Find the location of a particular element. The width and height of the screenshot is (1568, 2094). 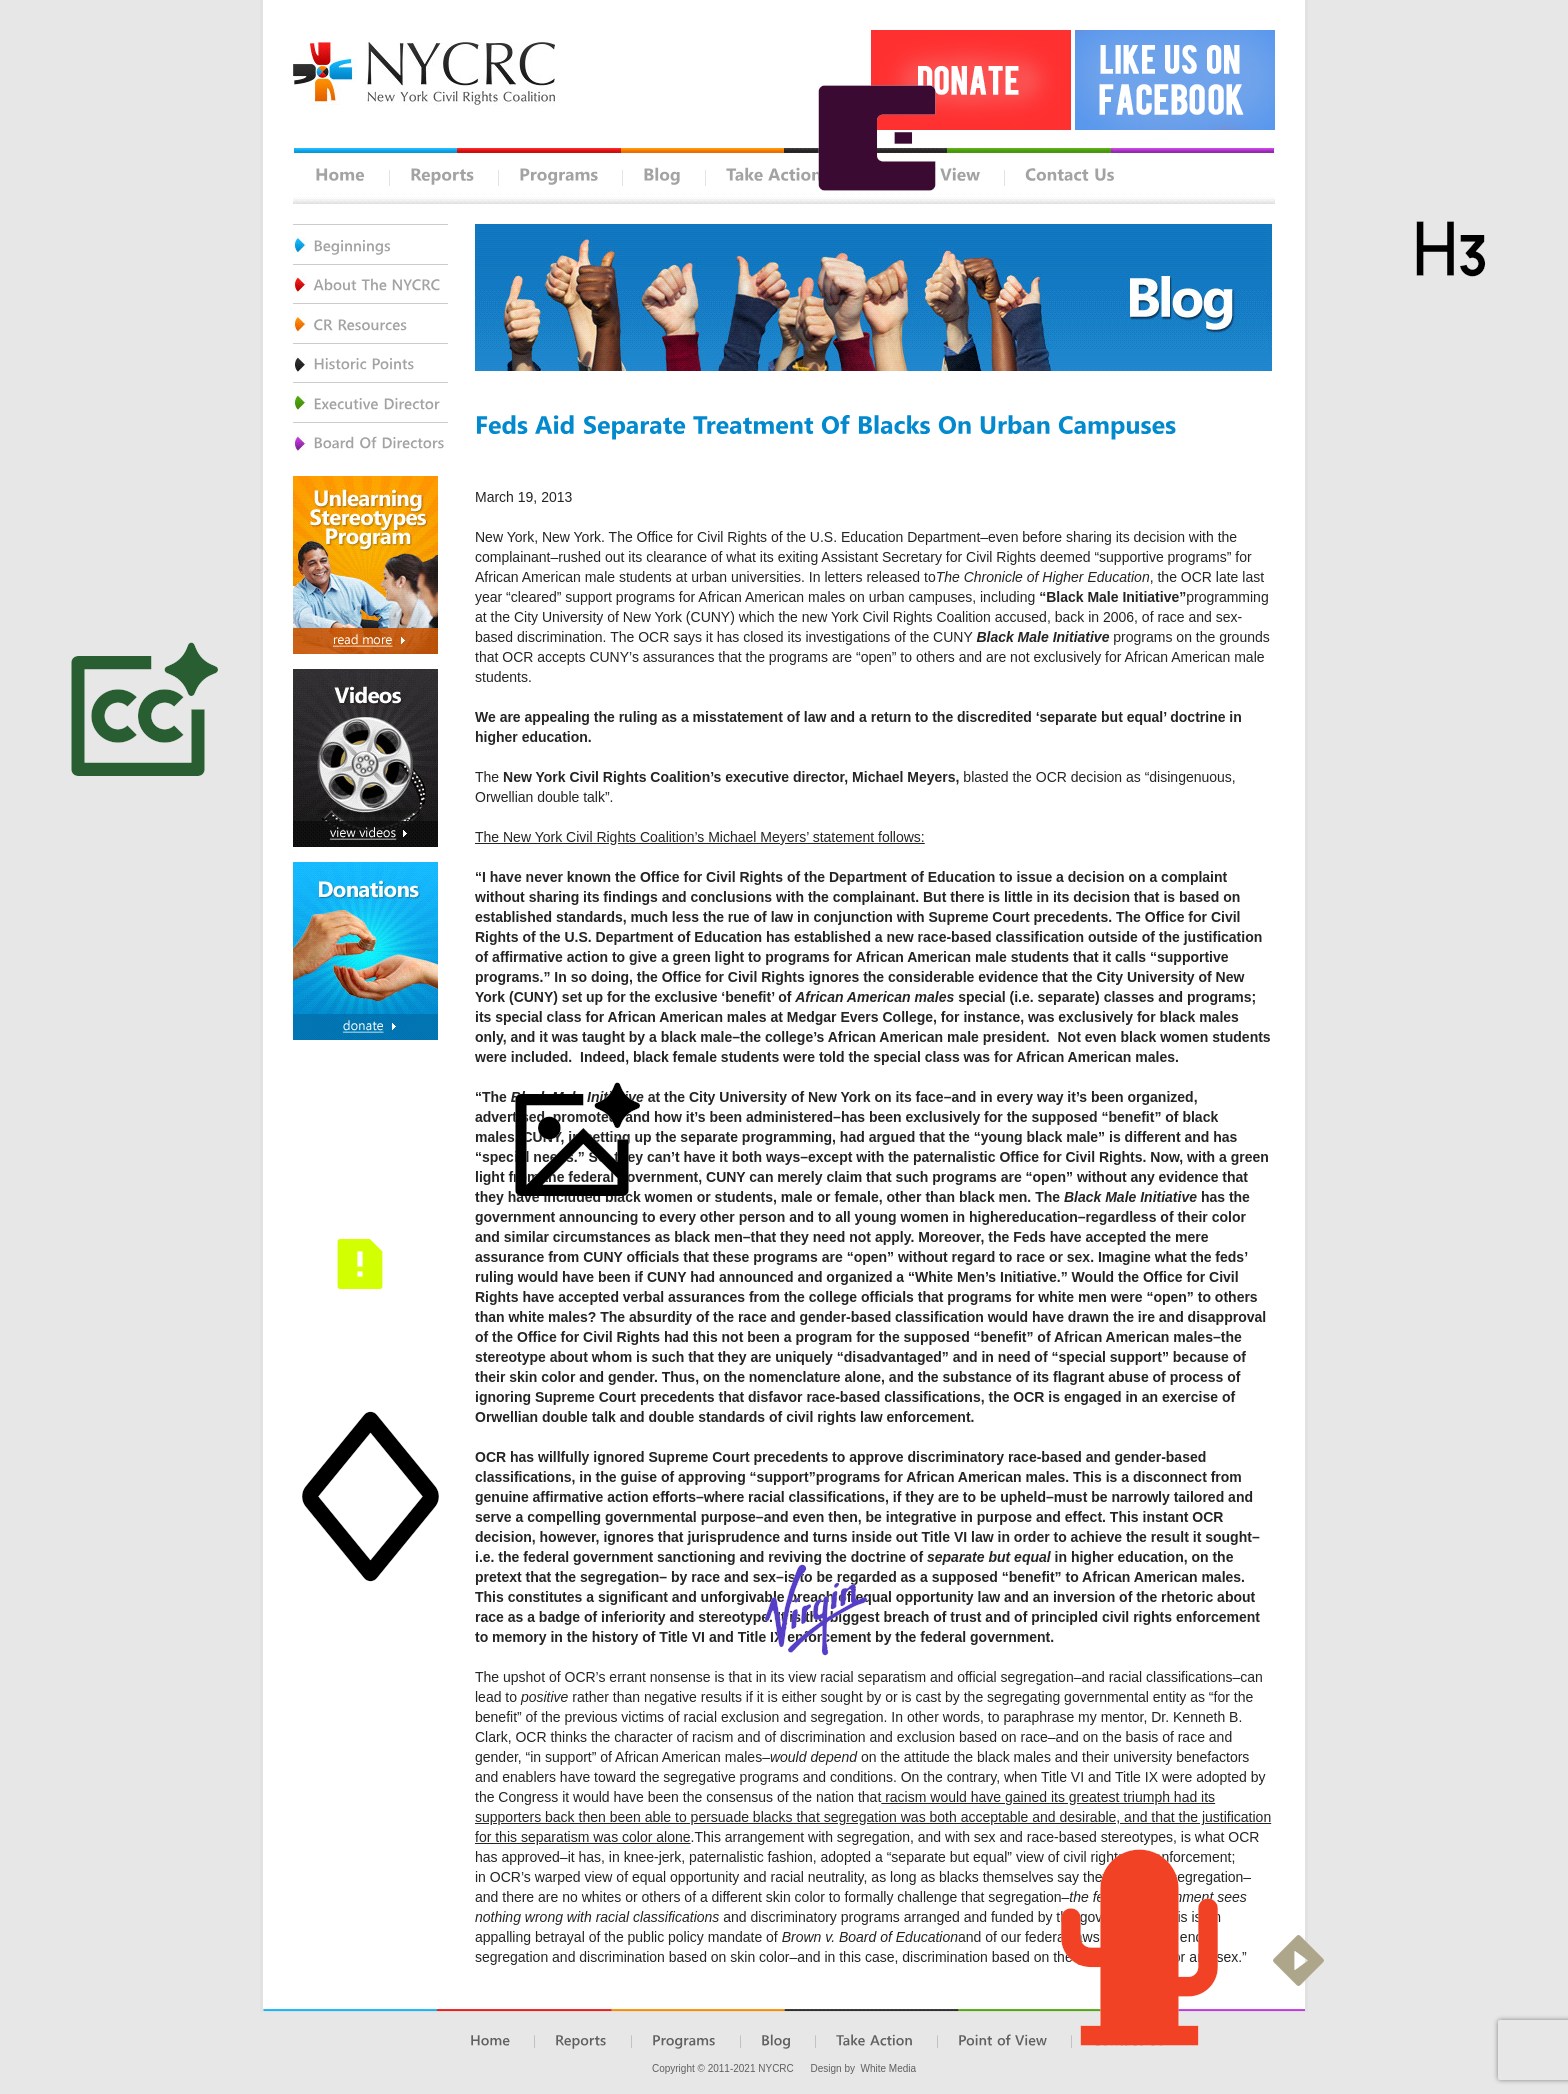

format text as heading level 3 is located at coordinates (1450, 248).